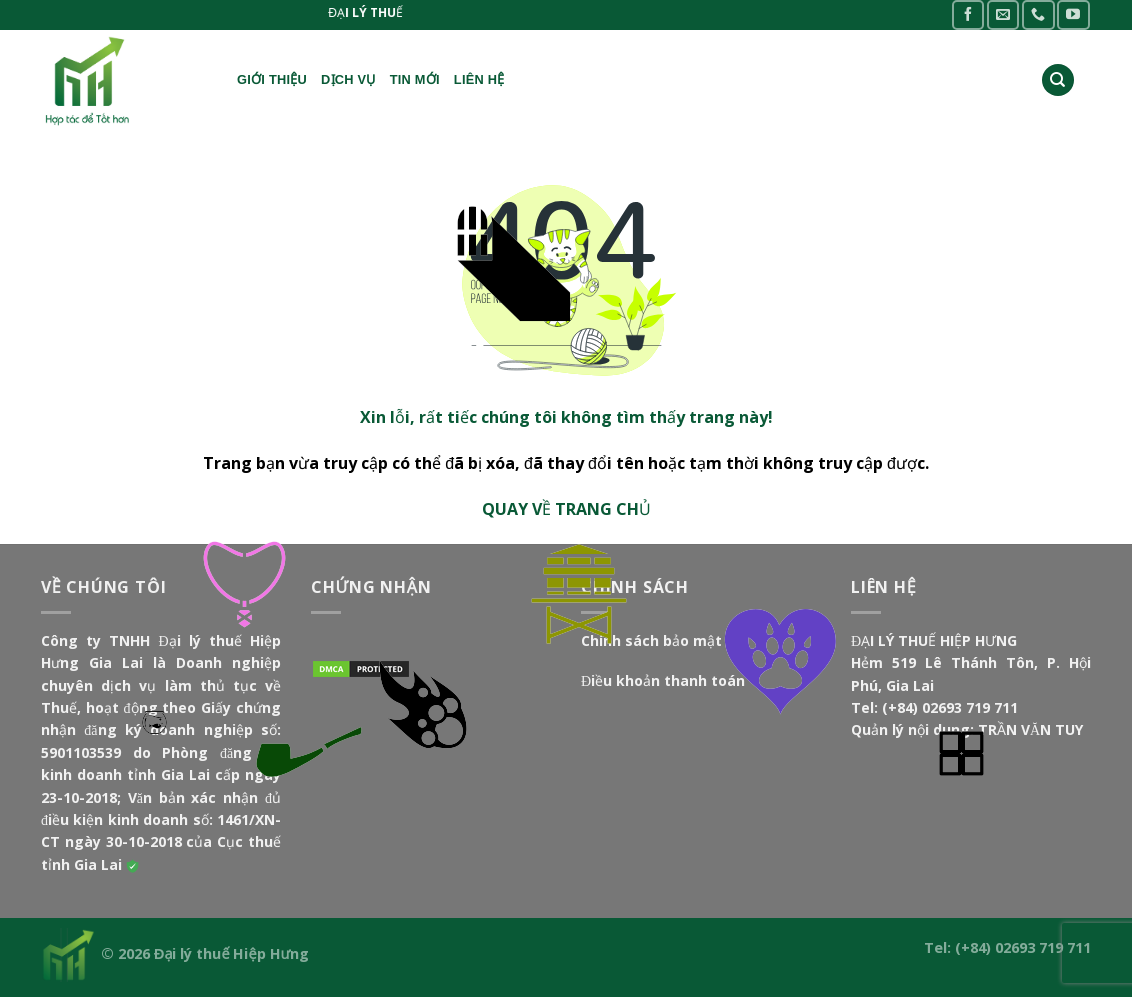 The height and width of the screenshot is (997, 1132). I want to click on indicates a smoking-permitted area or zone, so click(309, 752).